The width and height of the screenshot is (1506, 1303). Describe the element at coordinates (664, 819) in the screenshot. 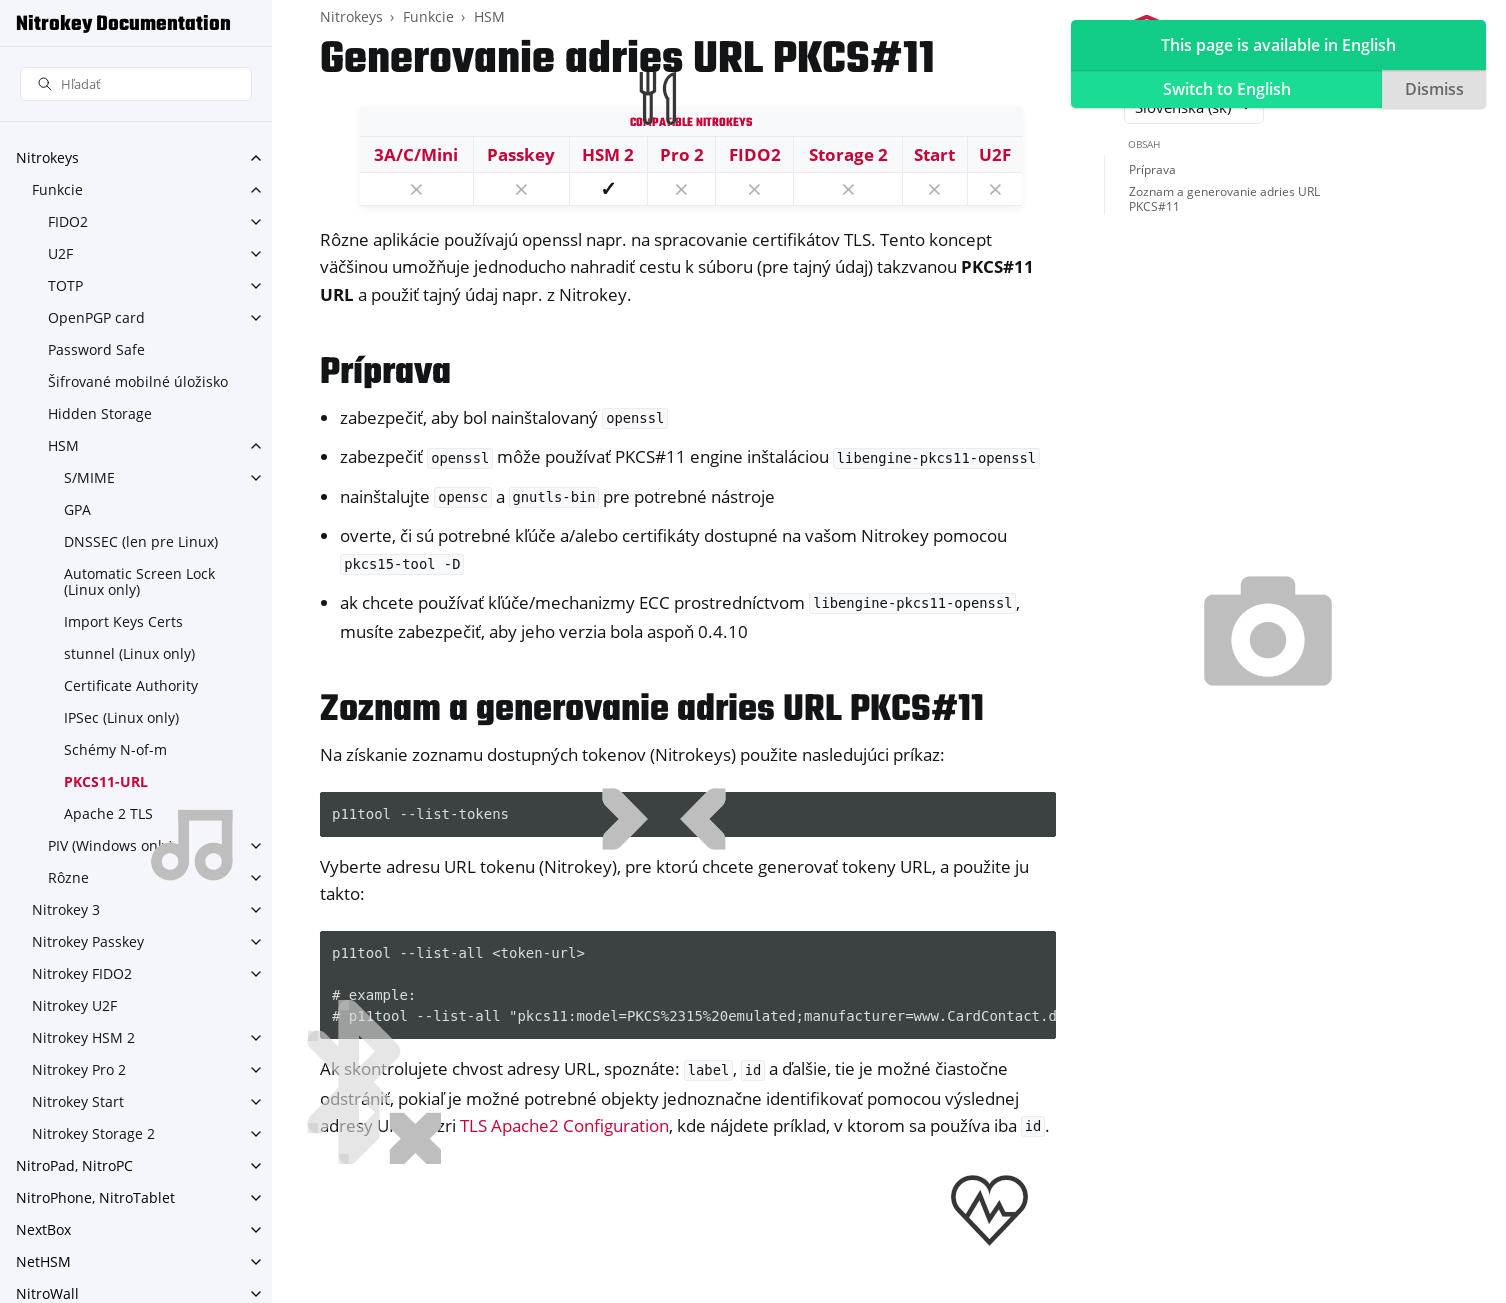

I see `select content between two points` at that location.